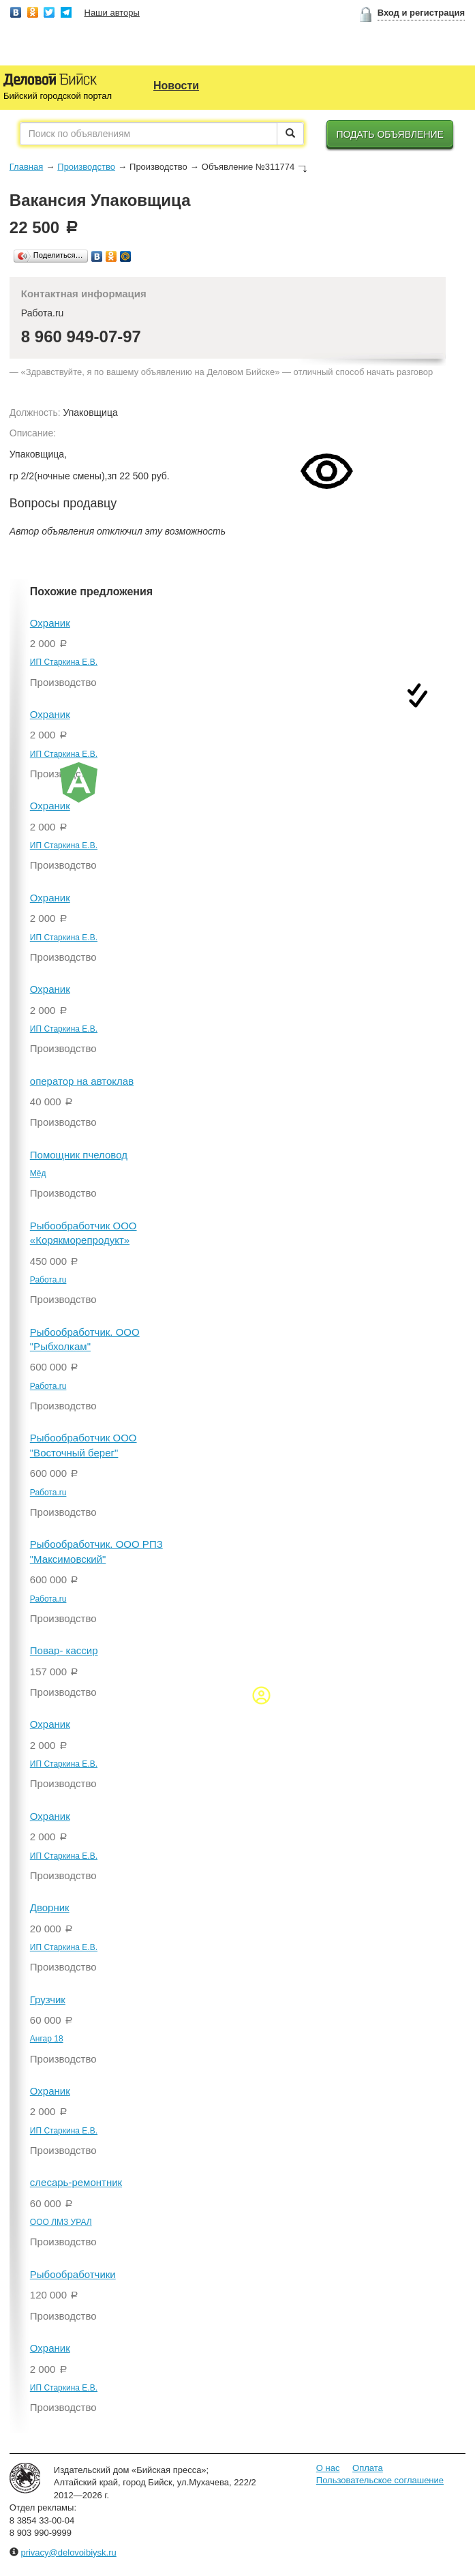 The height and width of the screenshot is (2576, 475). What do you see at coordinates (261, 1695) in the screenshot?
I see `view your profile` at bounding box center [261, 1695].